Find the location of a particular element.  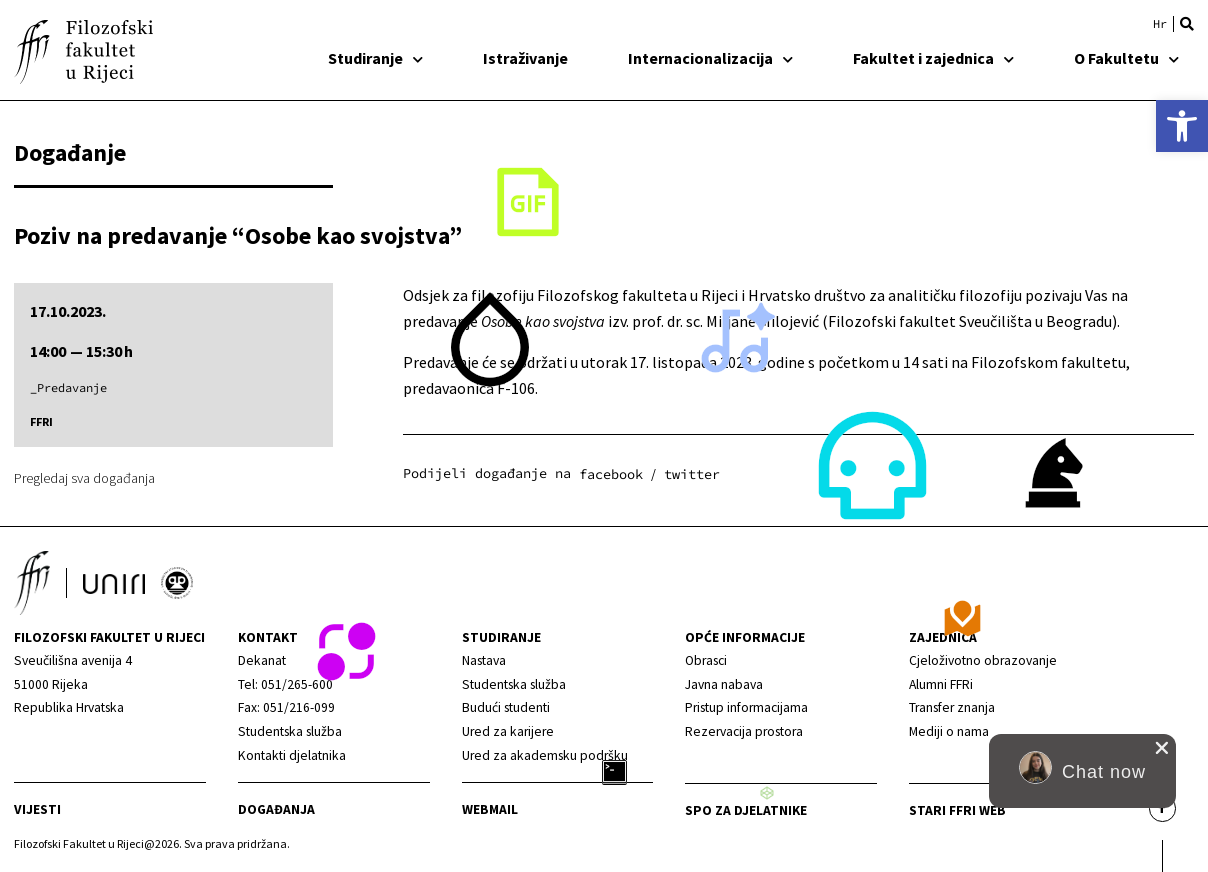

open CodePen website or app is located at coordinates (767, 793).